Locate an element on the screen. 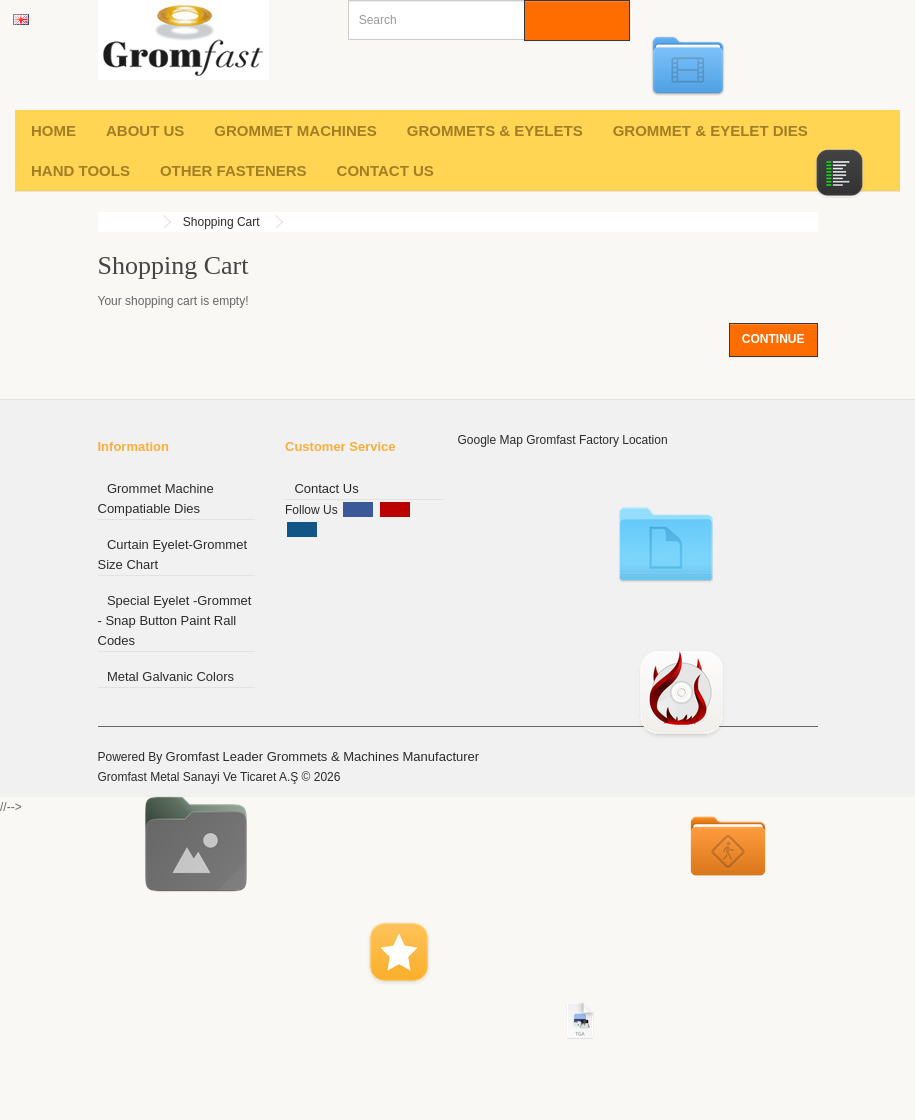  set default applications preferences is located at coordinates (399, 953).